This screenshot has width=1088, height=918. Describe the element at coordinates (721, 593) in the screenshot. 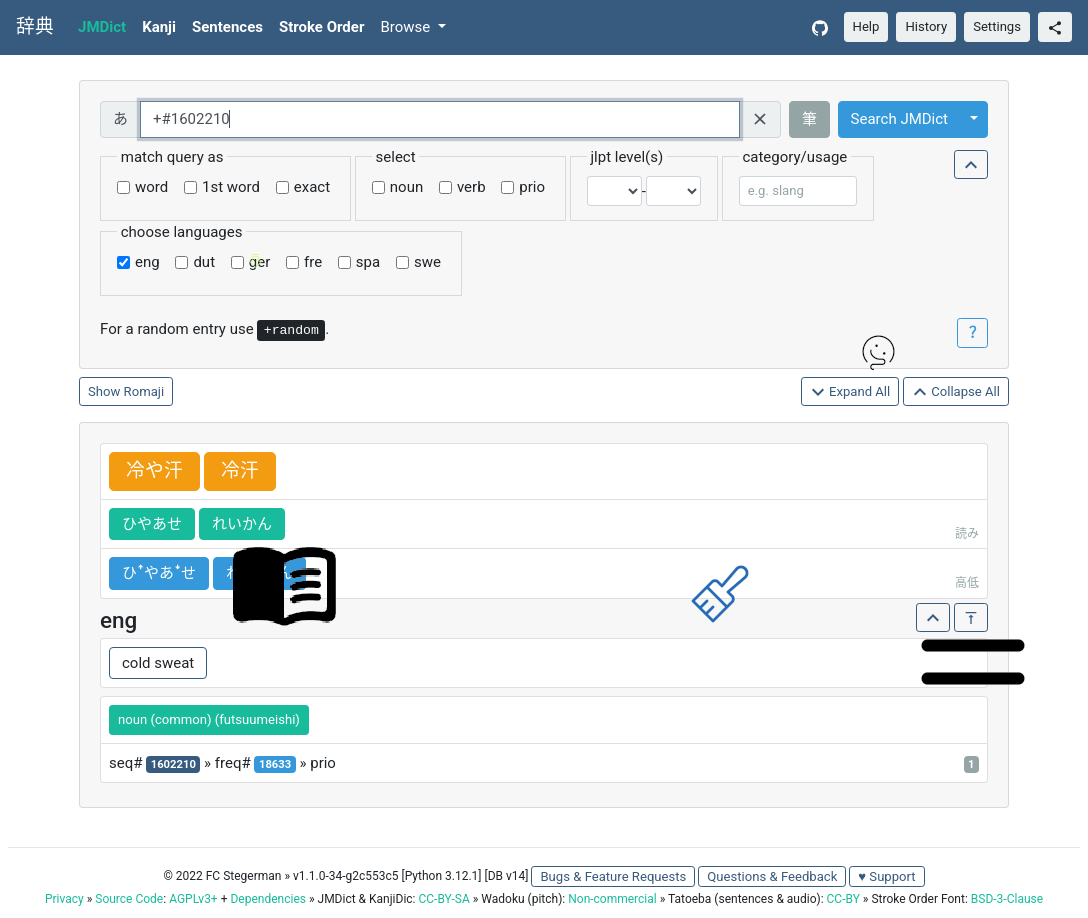

I see `access painting or drawing tools` at that location.